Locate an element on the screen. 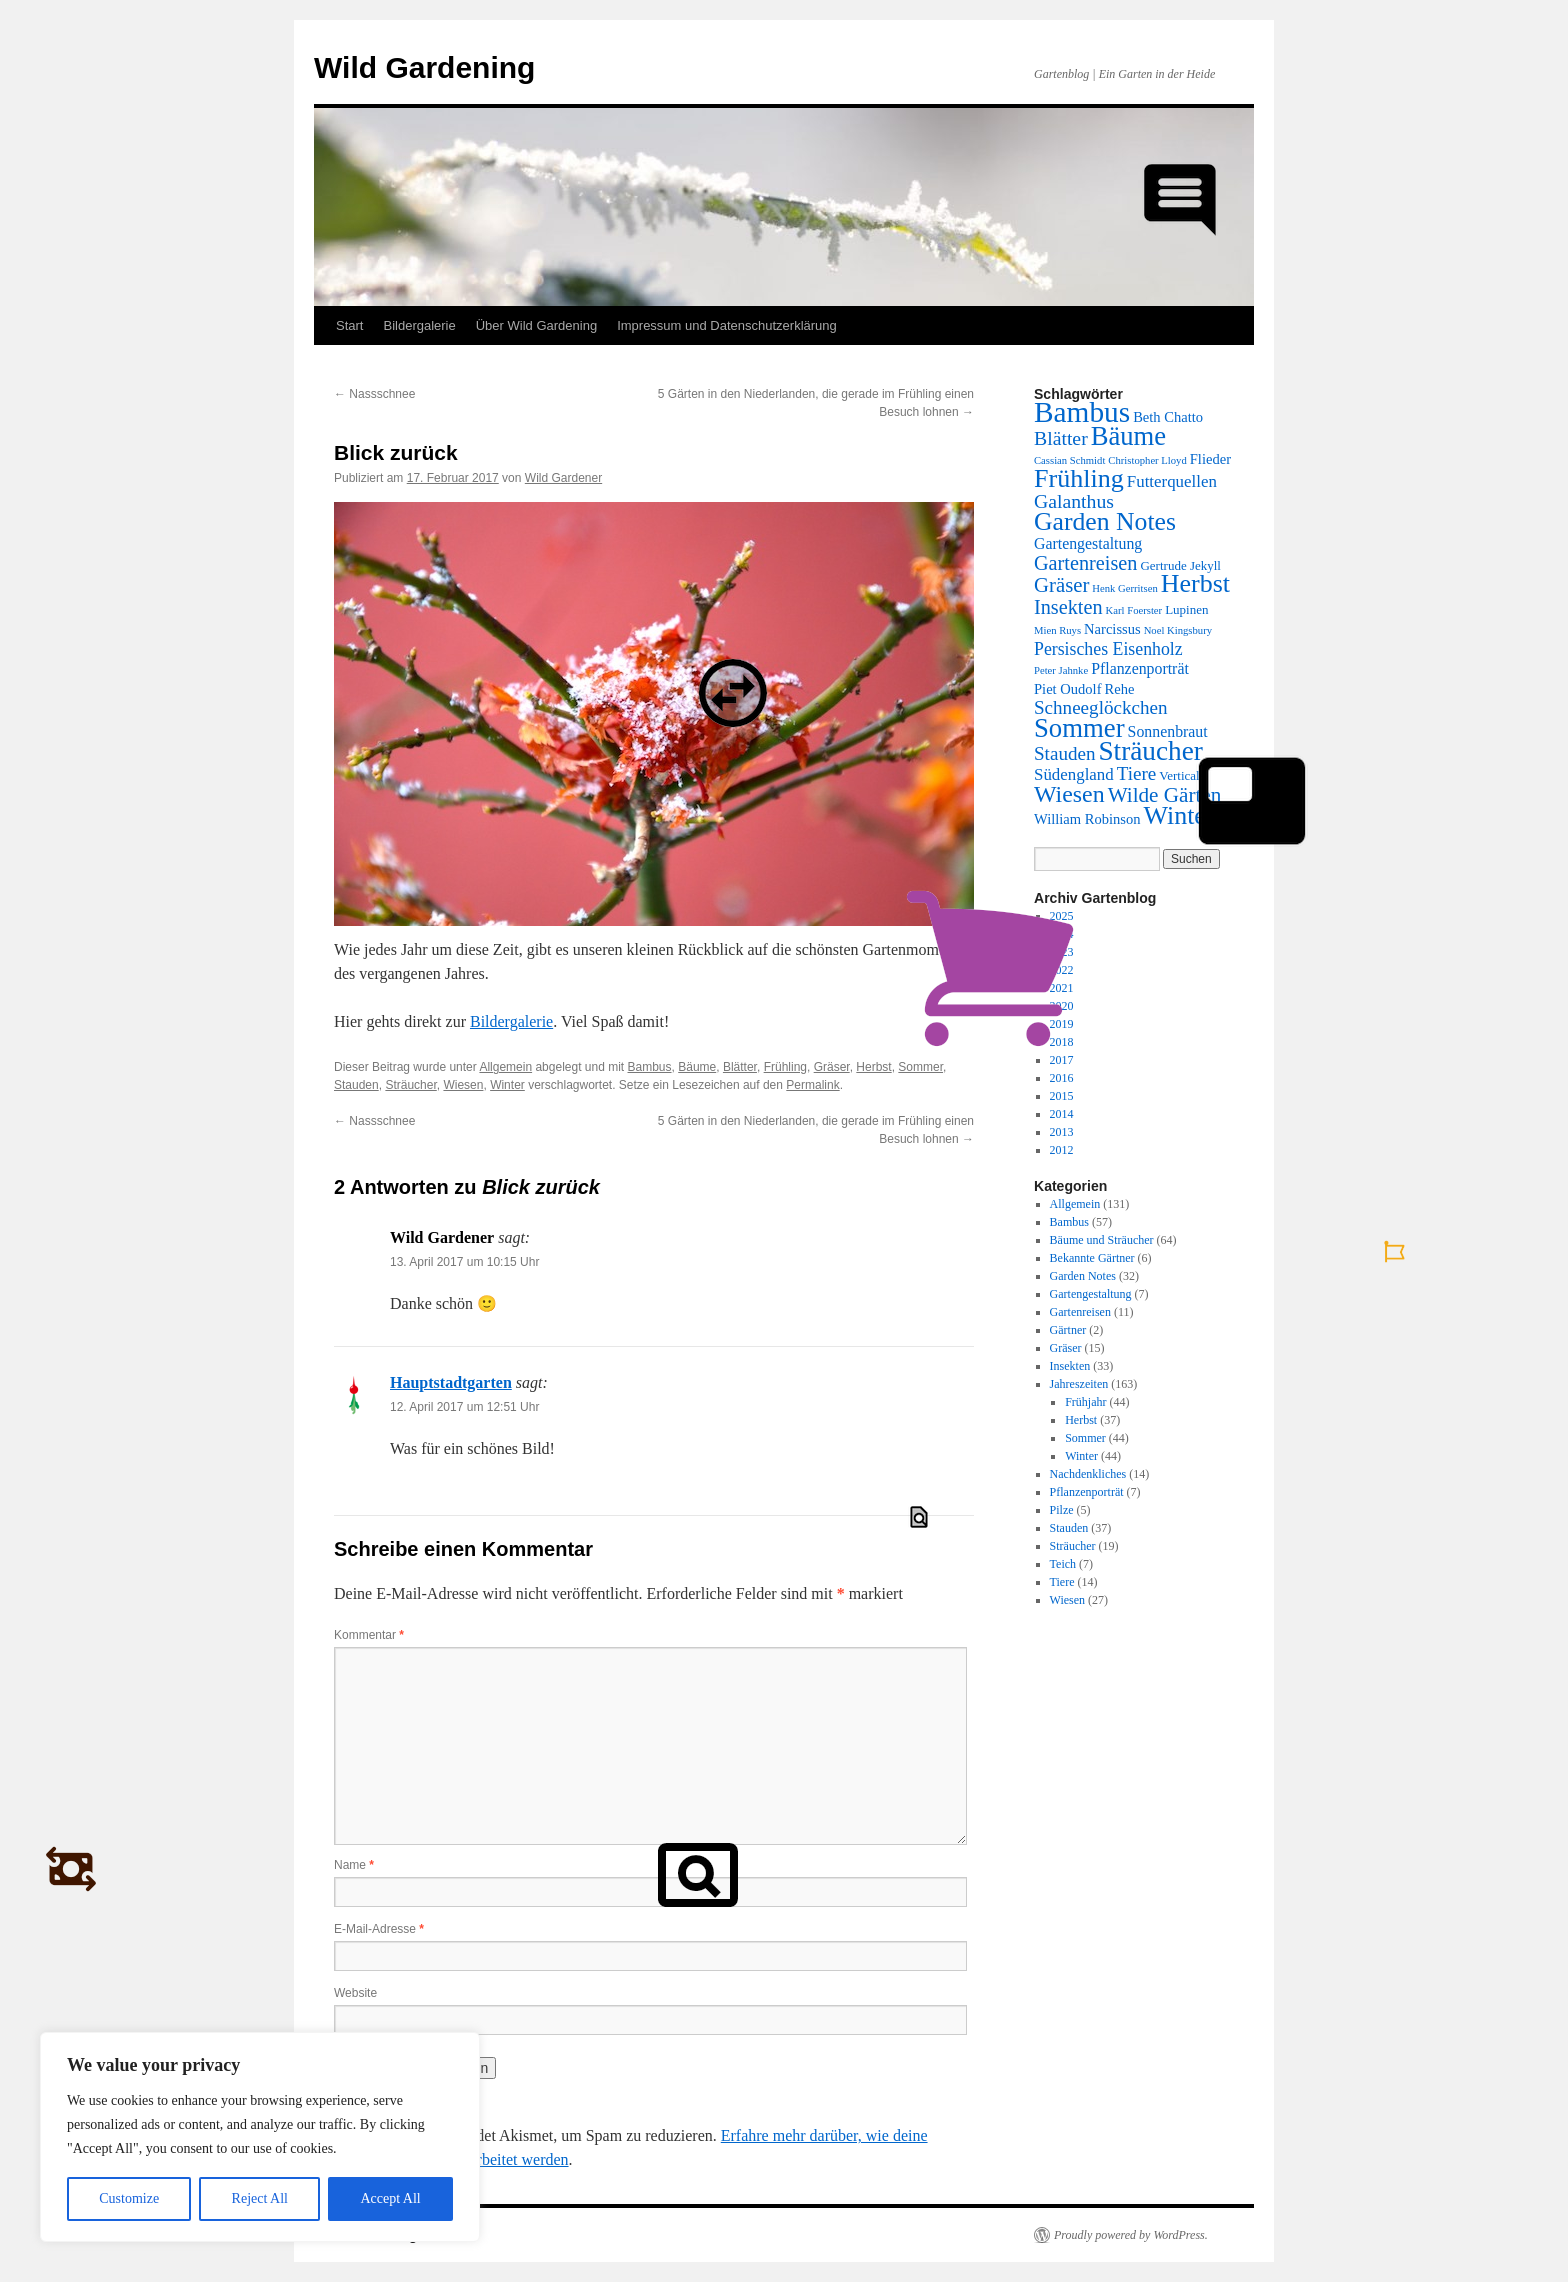 The image size is (1568, 2282). search within the current document is located at coordinates (919, 1517).